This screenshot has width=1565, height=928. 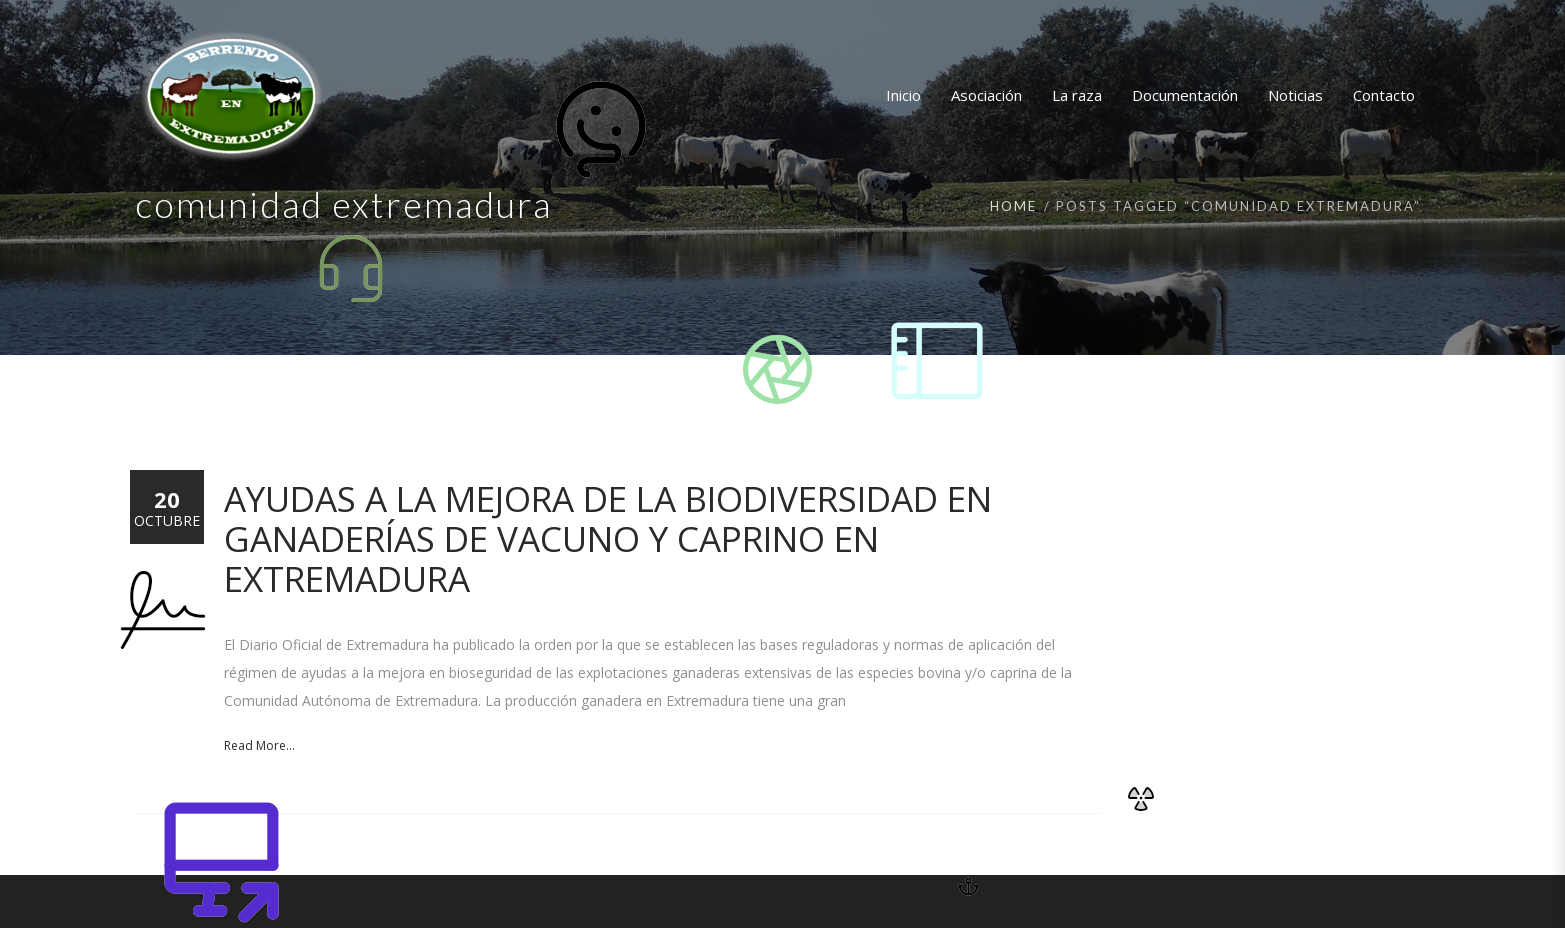 I want to click on indicates radioactive or hazardous material warning, so click(x=1141, y=798).